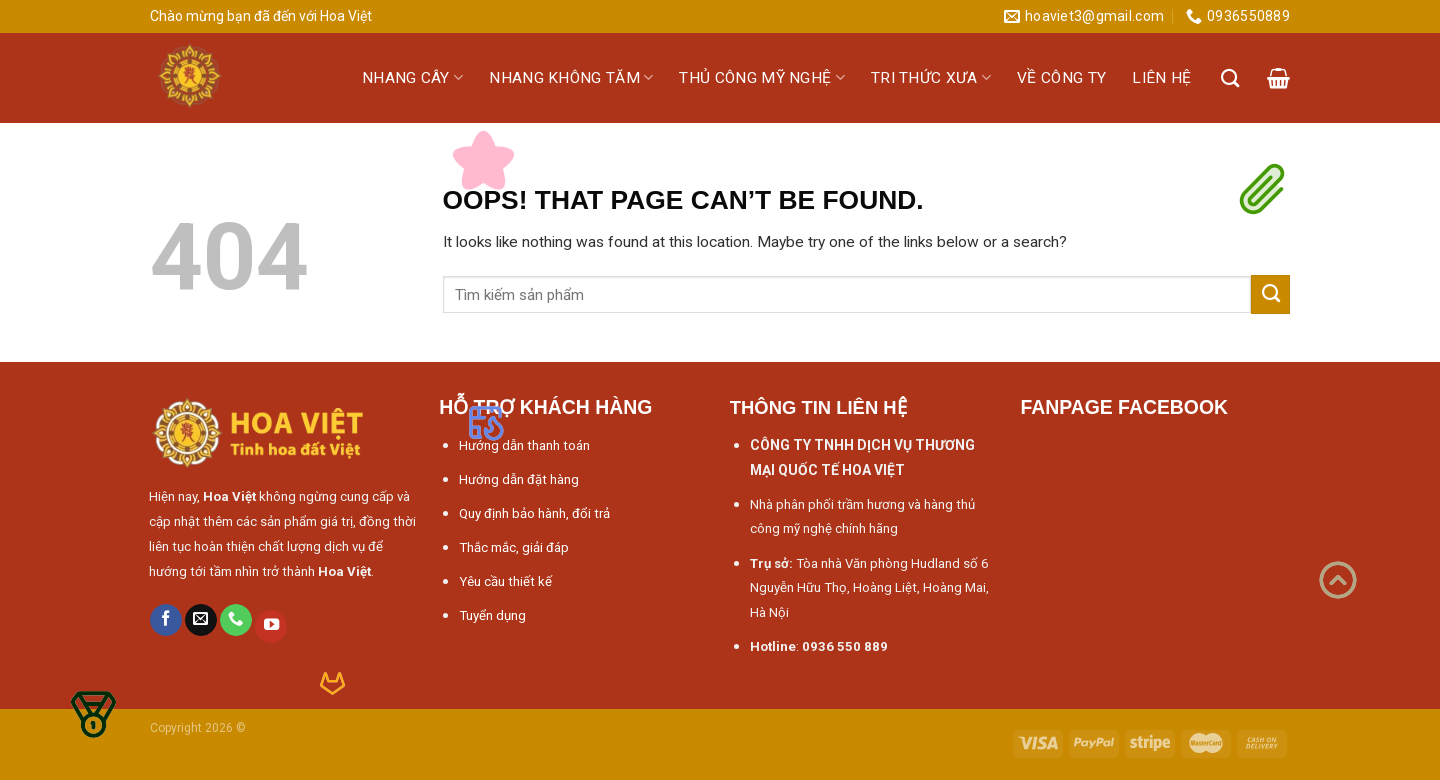 The height and width of the screenshot is (780, 1440). Describe the element at coordinates (93, 714) in the screenshot. I see `view achievements or awards` at that location.